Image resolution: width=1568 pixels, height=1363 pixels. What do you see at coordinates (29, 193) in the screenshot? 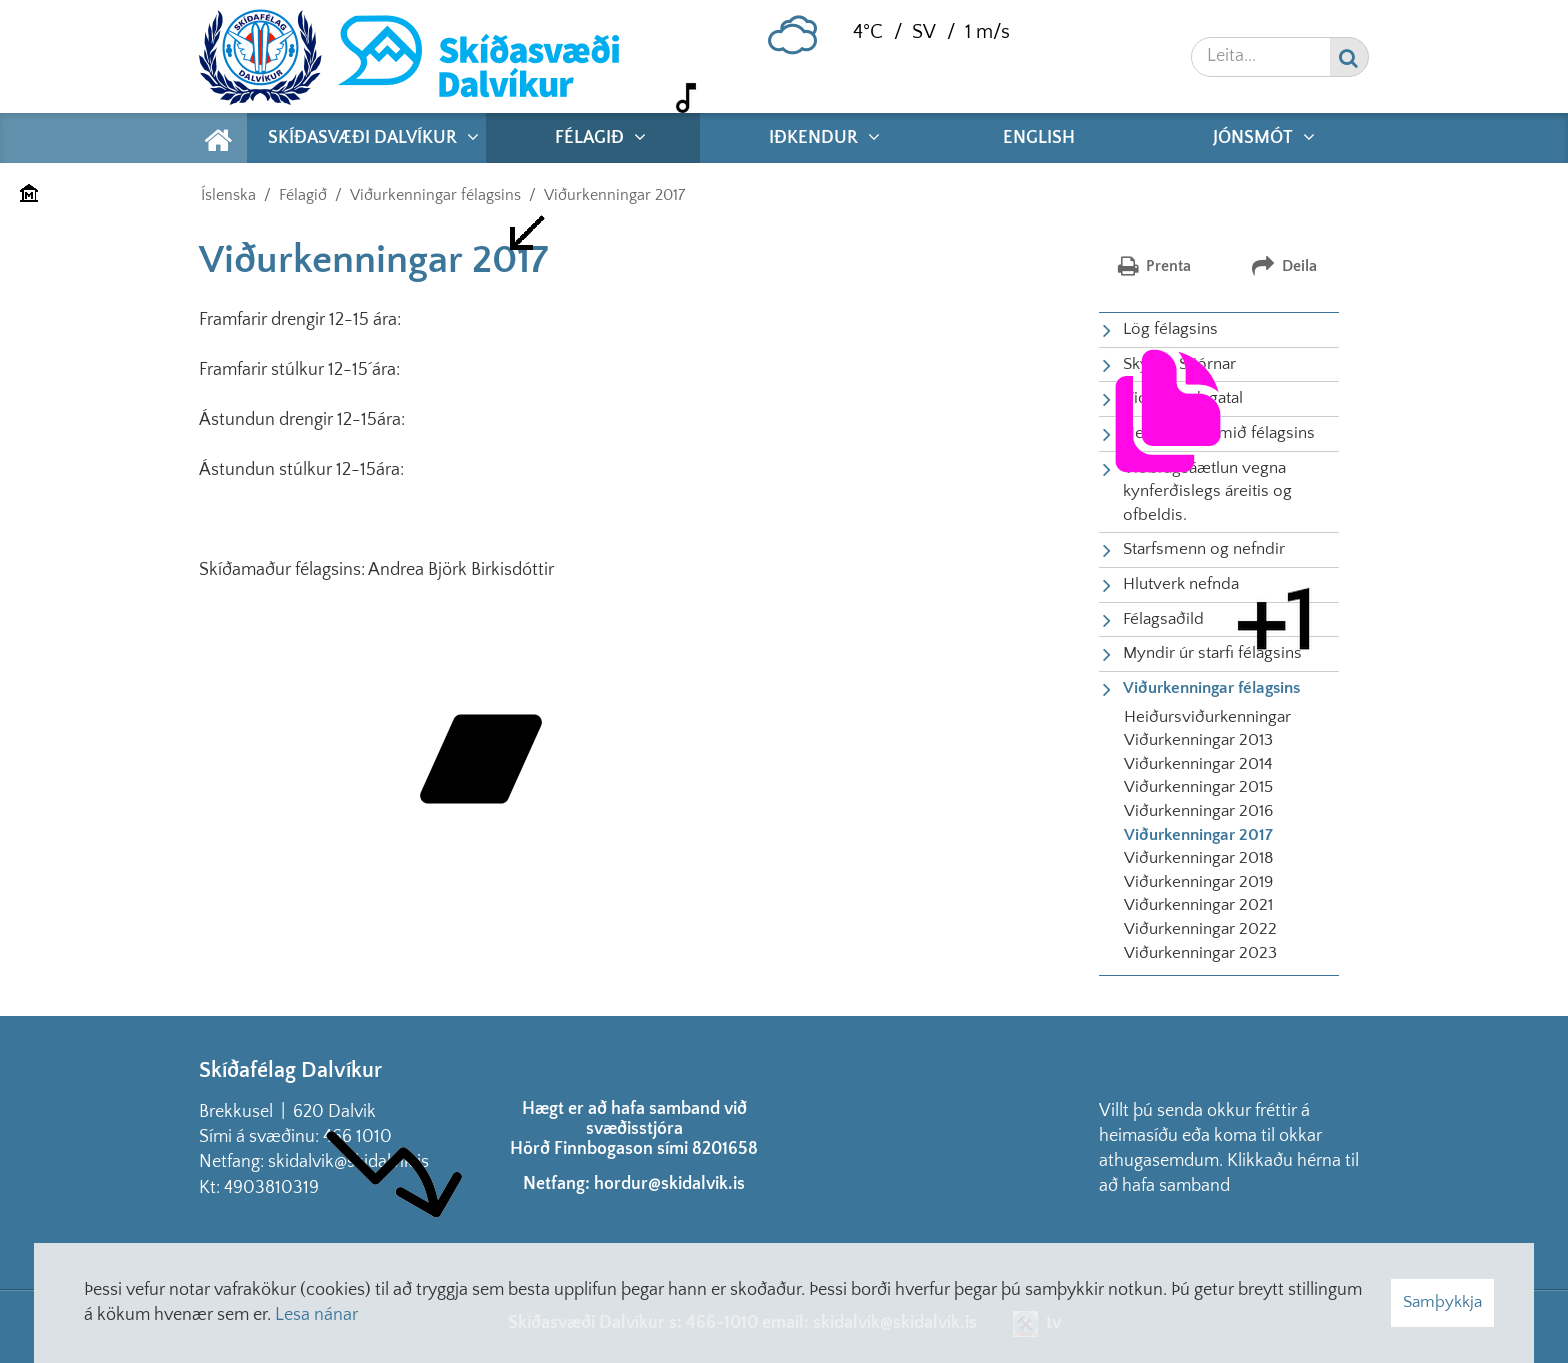
I see `view nearby museums` at bounding box center [29, 193].